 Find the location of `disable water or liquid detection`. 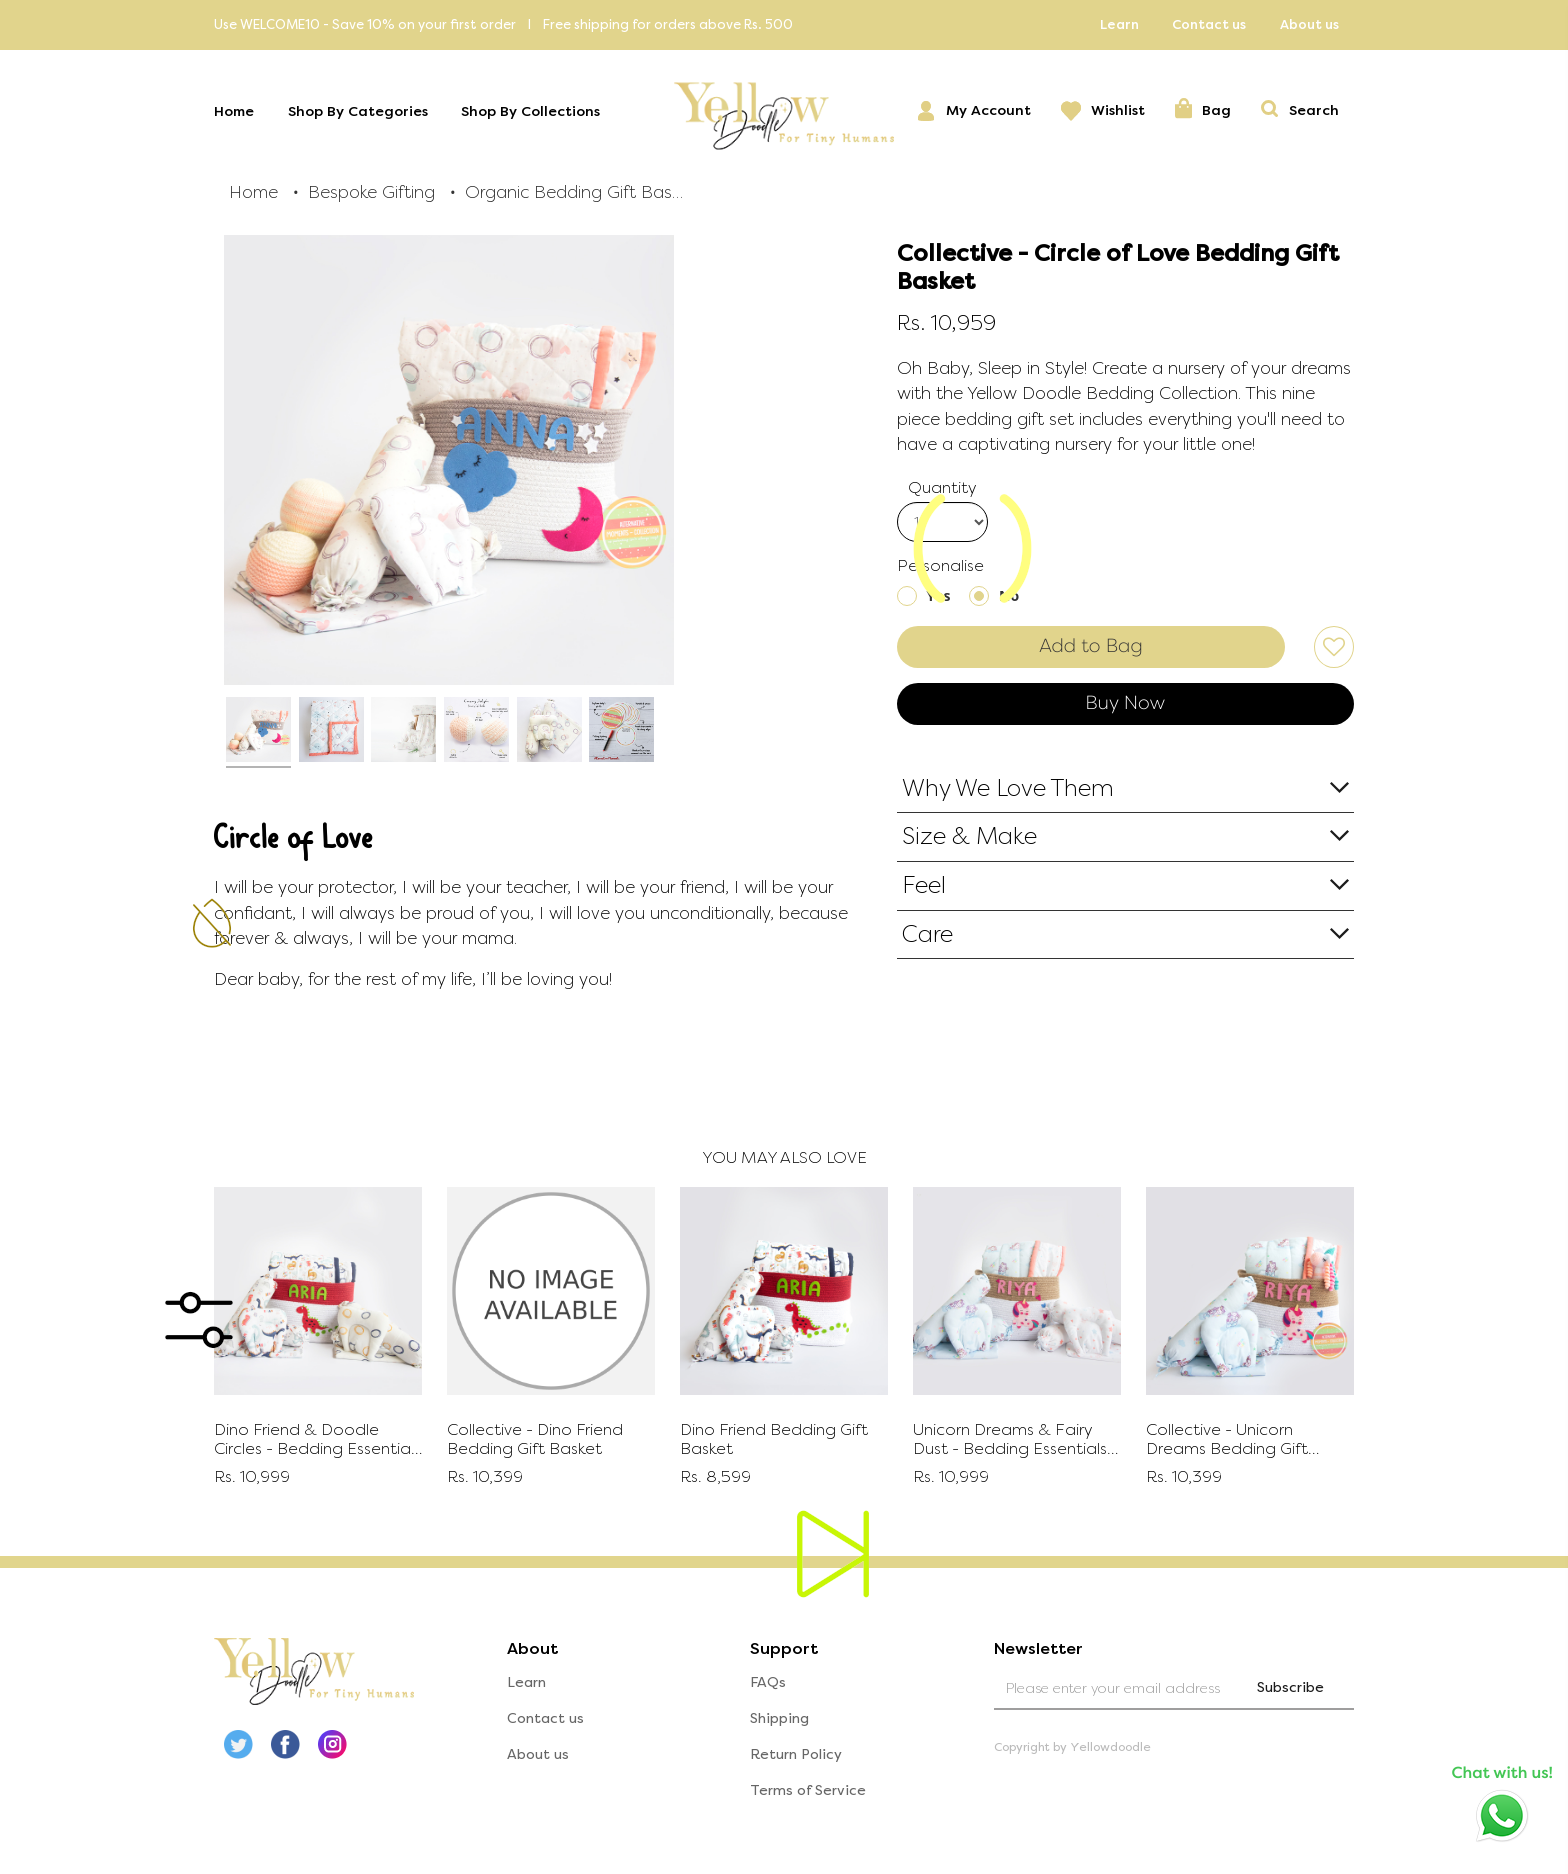

disable water or liquid detection is located at coordinates (212, 925).